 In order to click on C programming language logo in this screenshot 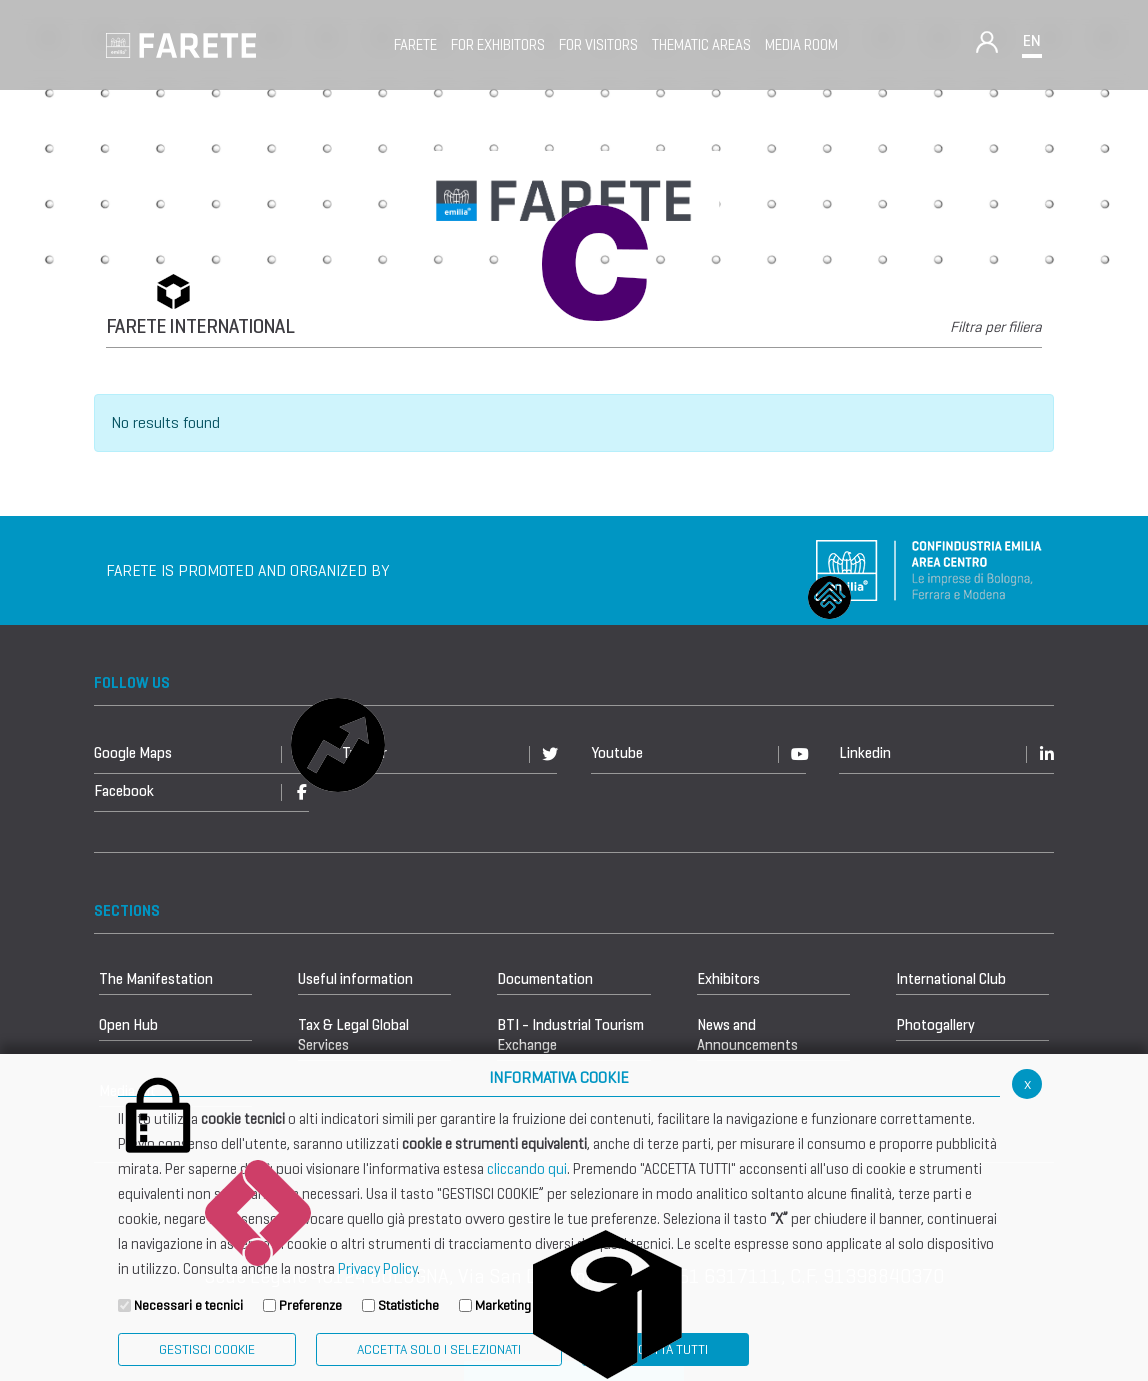, I will do `click(595, 263)`.